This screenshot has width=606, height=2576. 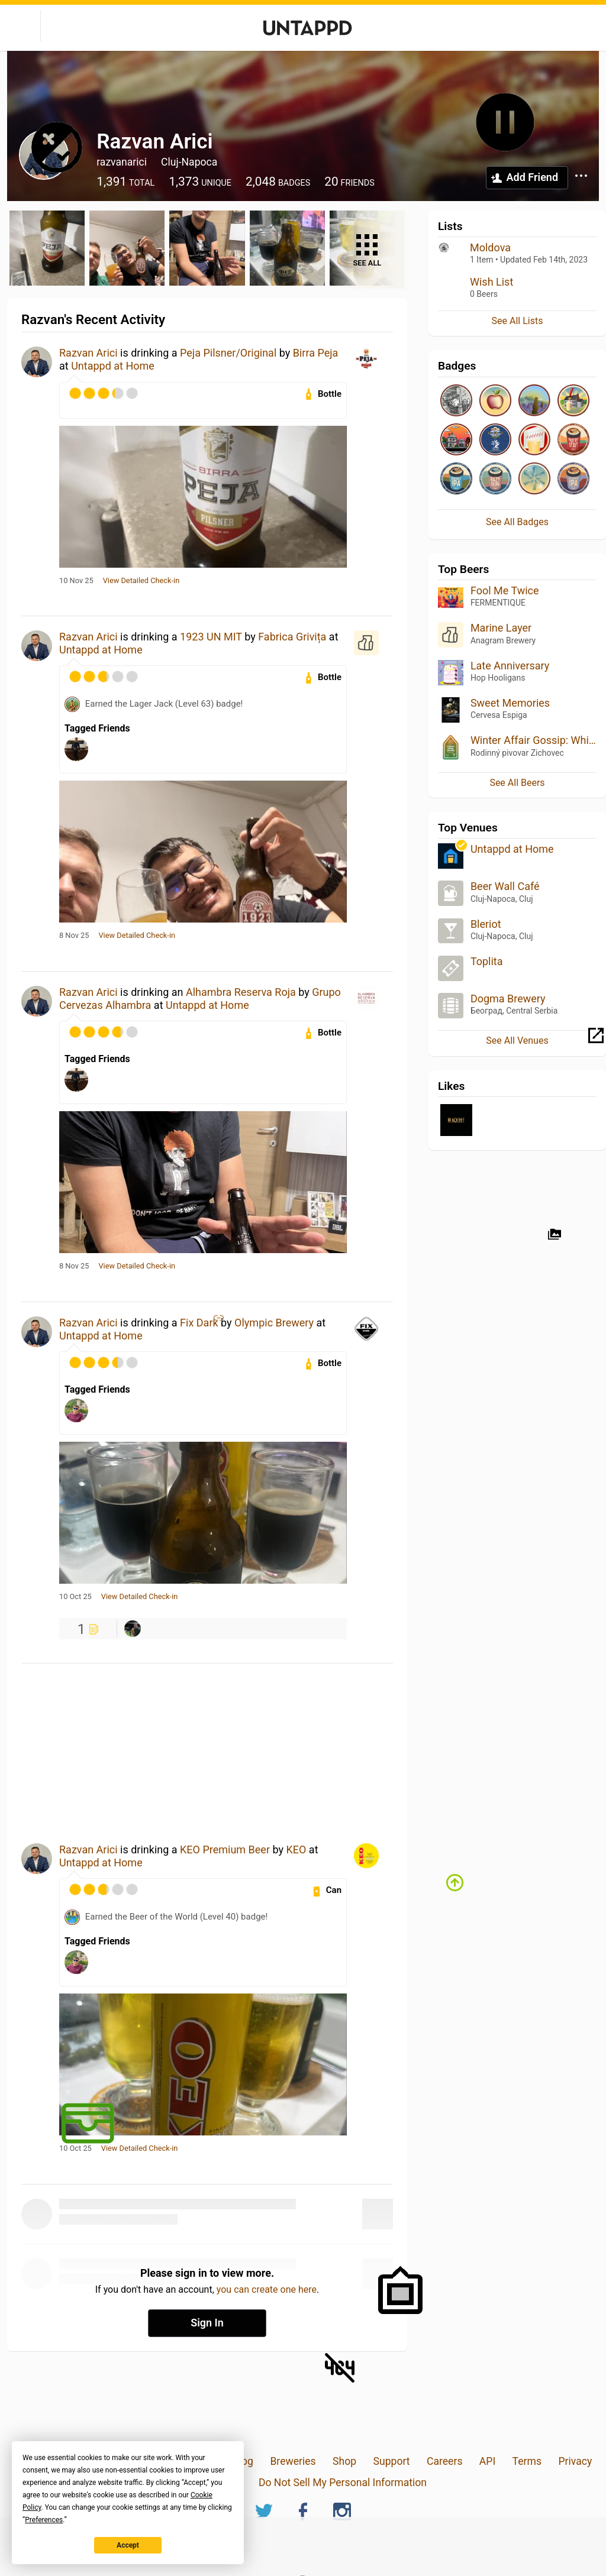 I want to click on indicates an unstable or inconsistent status, so click(x=57, y=147).